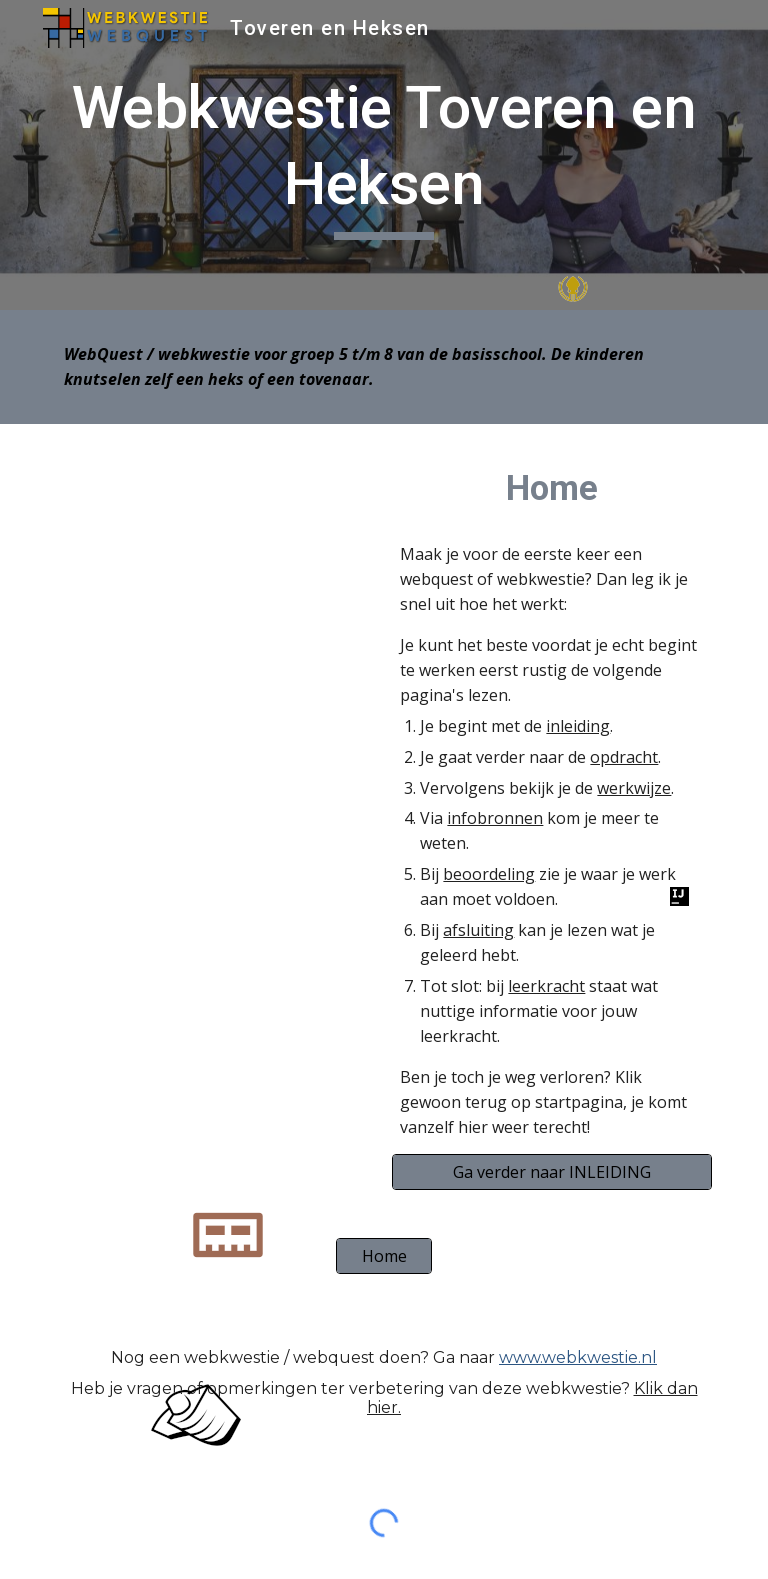 The width and height of the screenshot is (768, 1579). What do you see at coordinates (679, 896) in the screenshot?
I see `open IntelliJ IDEA application` at bounding box center [679, 896].